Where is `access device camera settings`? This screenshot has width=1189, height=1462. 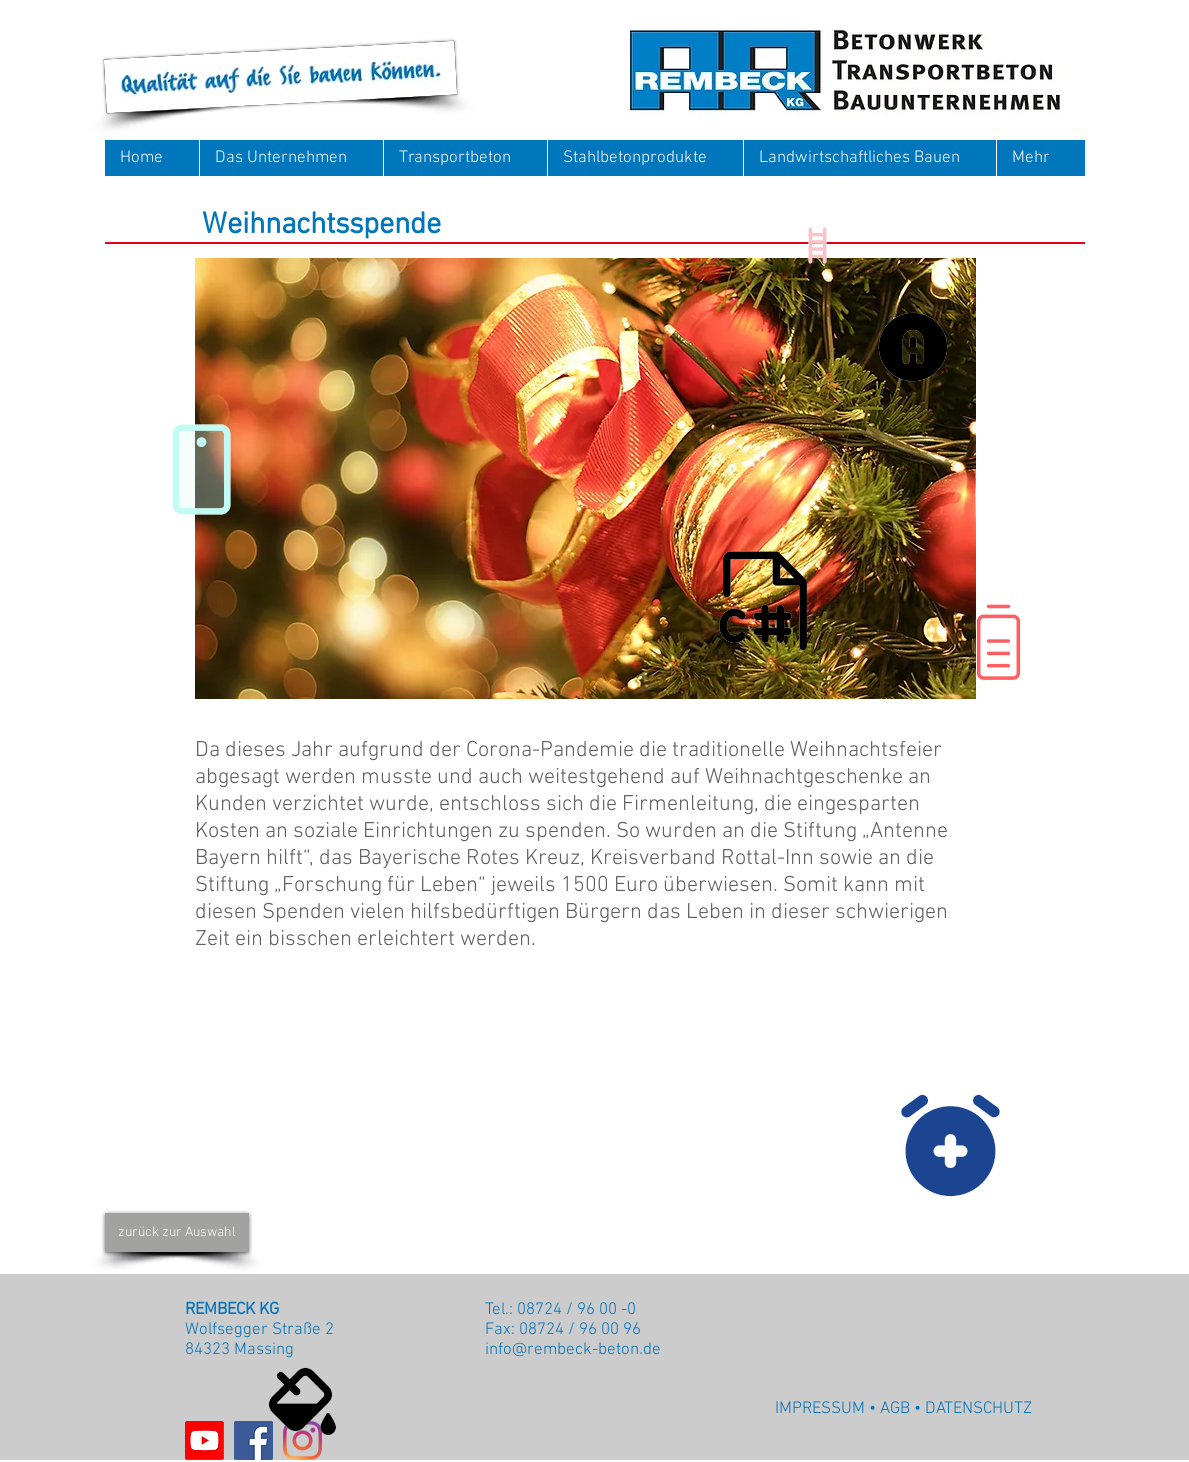
access device camera settings is located at coordinates (201, 469).